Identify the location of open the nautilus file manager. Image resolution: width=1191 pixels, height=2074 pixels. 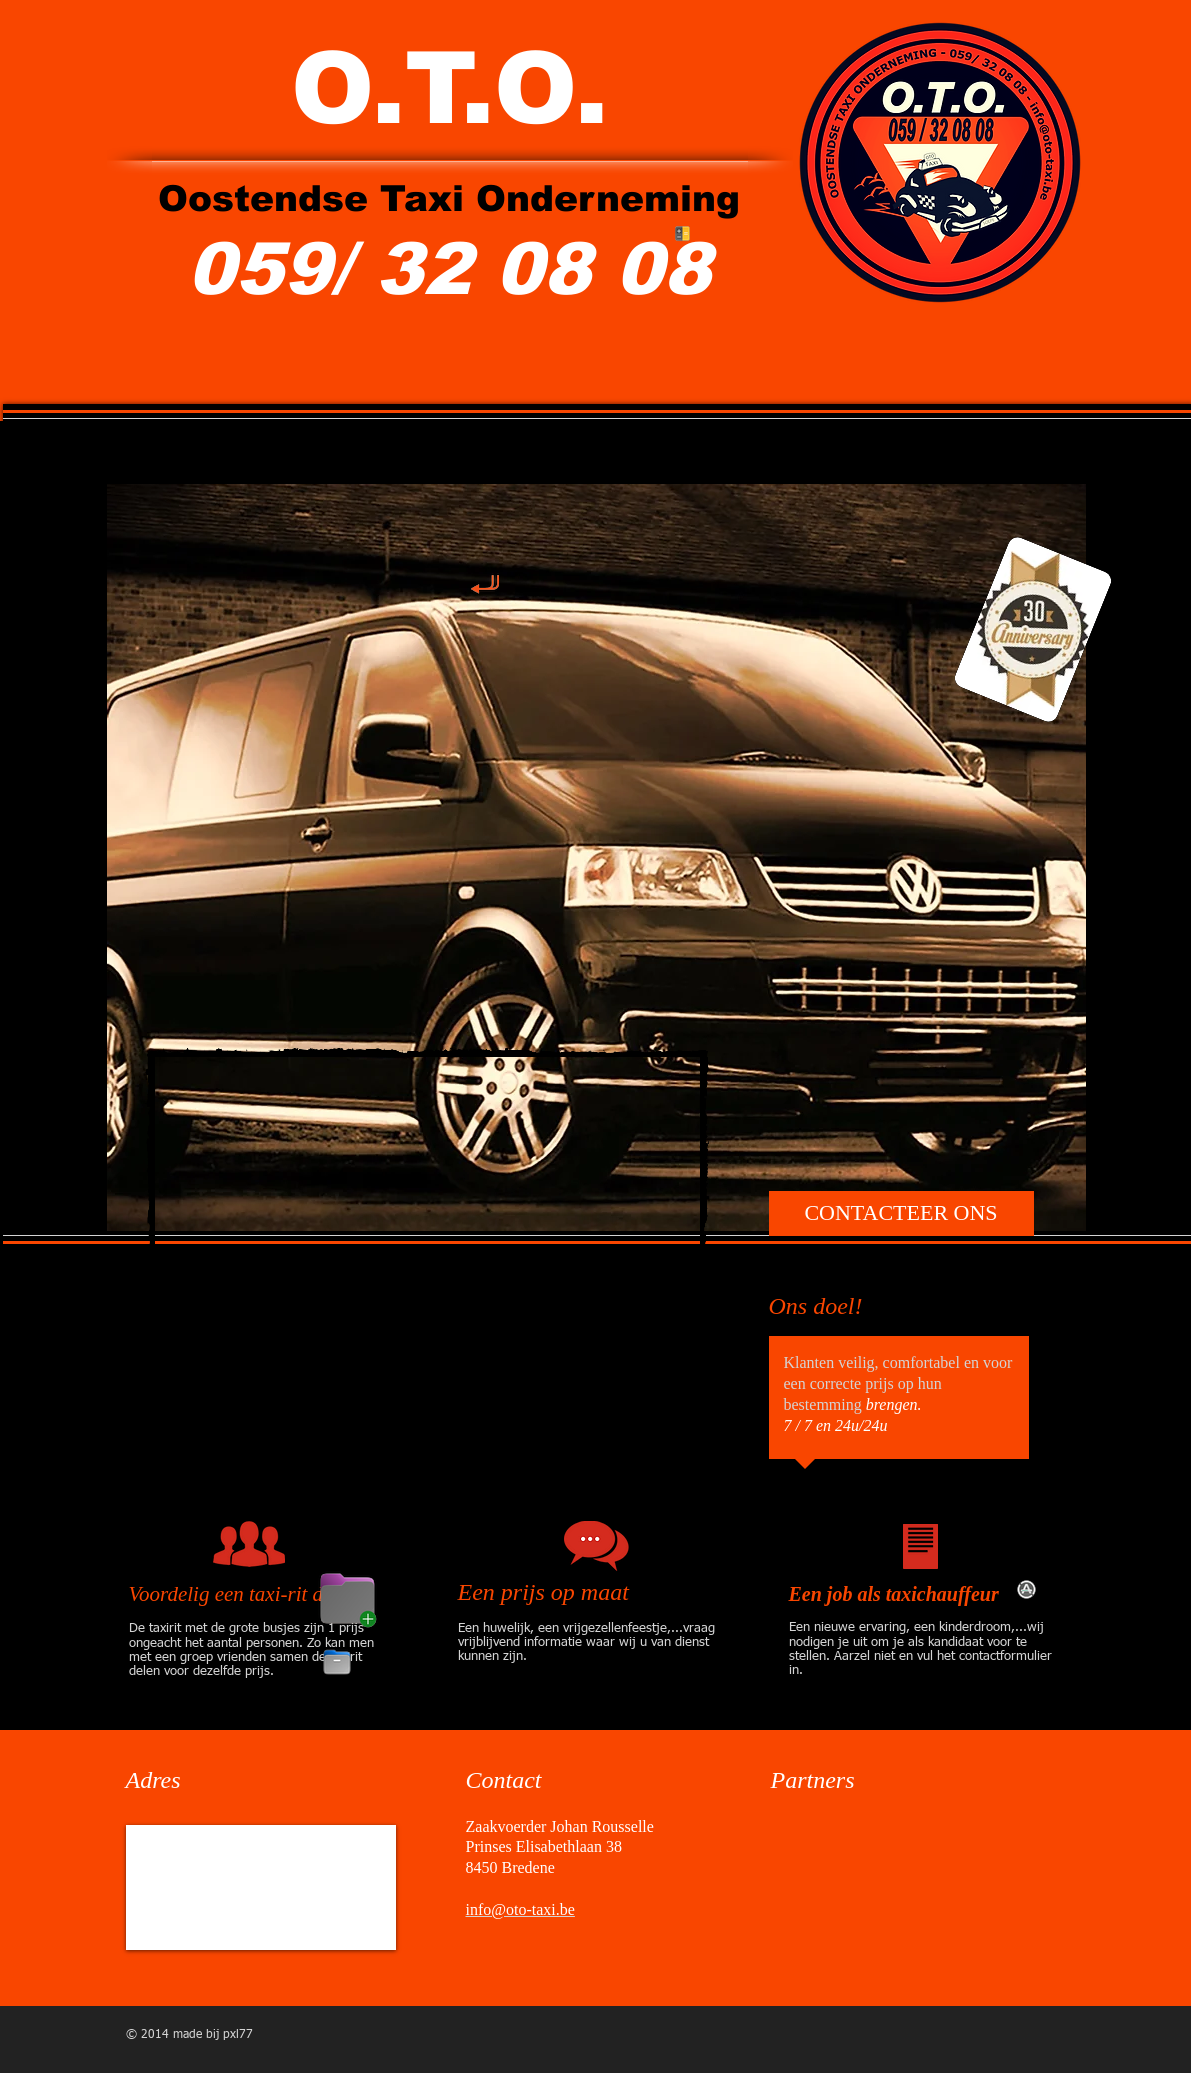
(337, 1662).